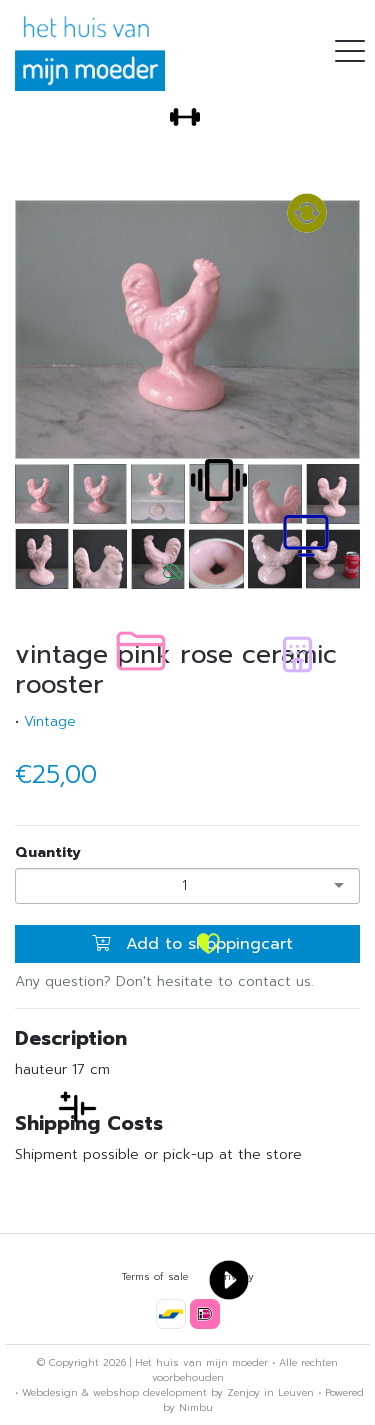 The image size is (375, 1425). What do you see at coordinates (219, 480) in the screenshot?
I see `enable vibration mode for notifications` at bounding box center [219, 480].